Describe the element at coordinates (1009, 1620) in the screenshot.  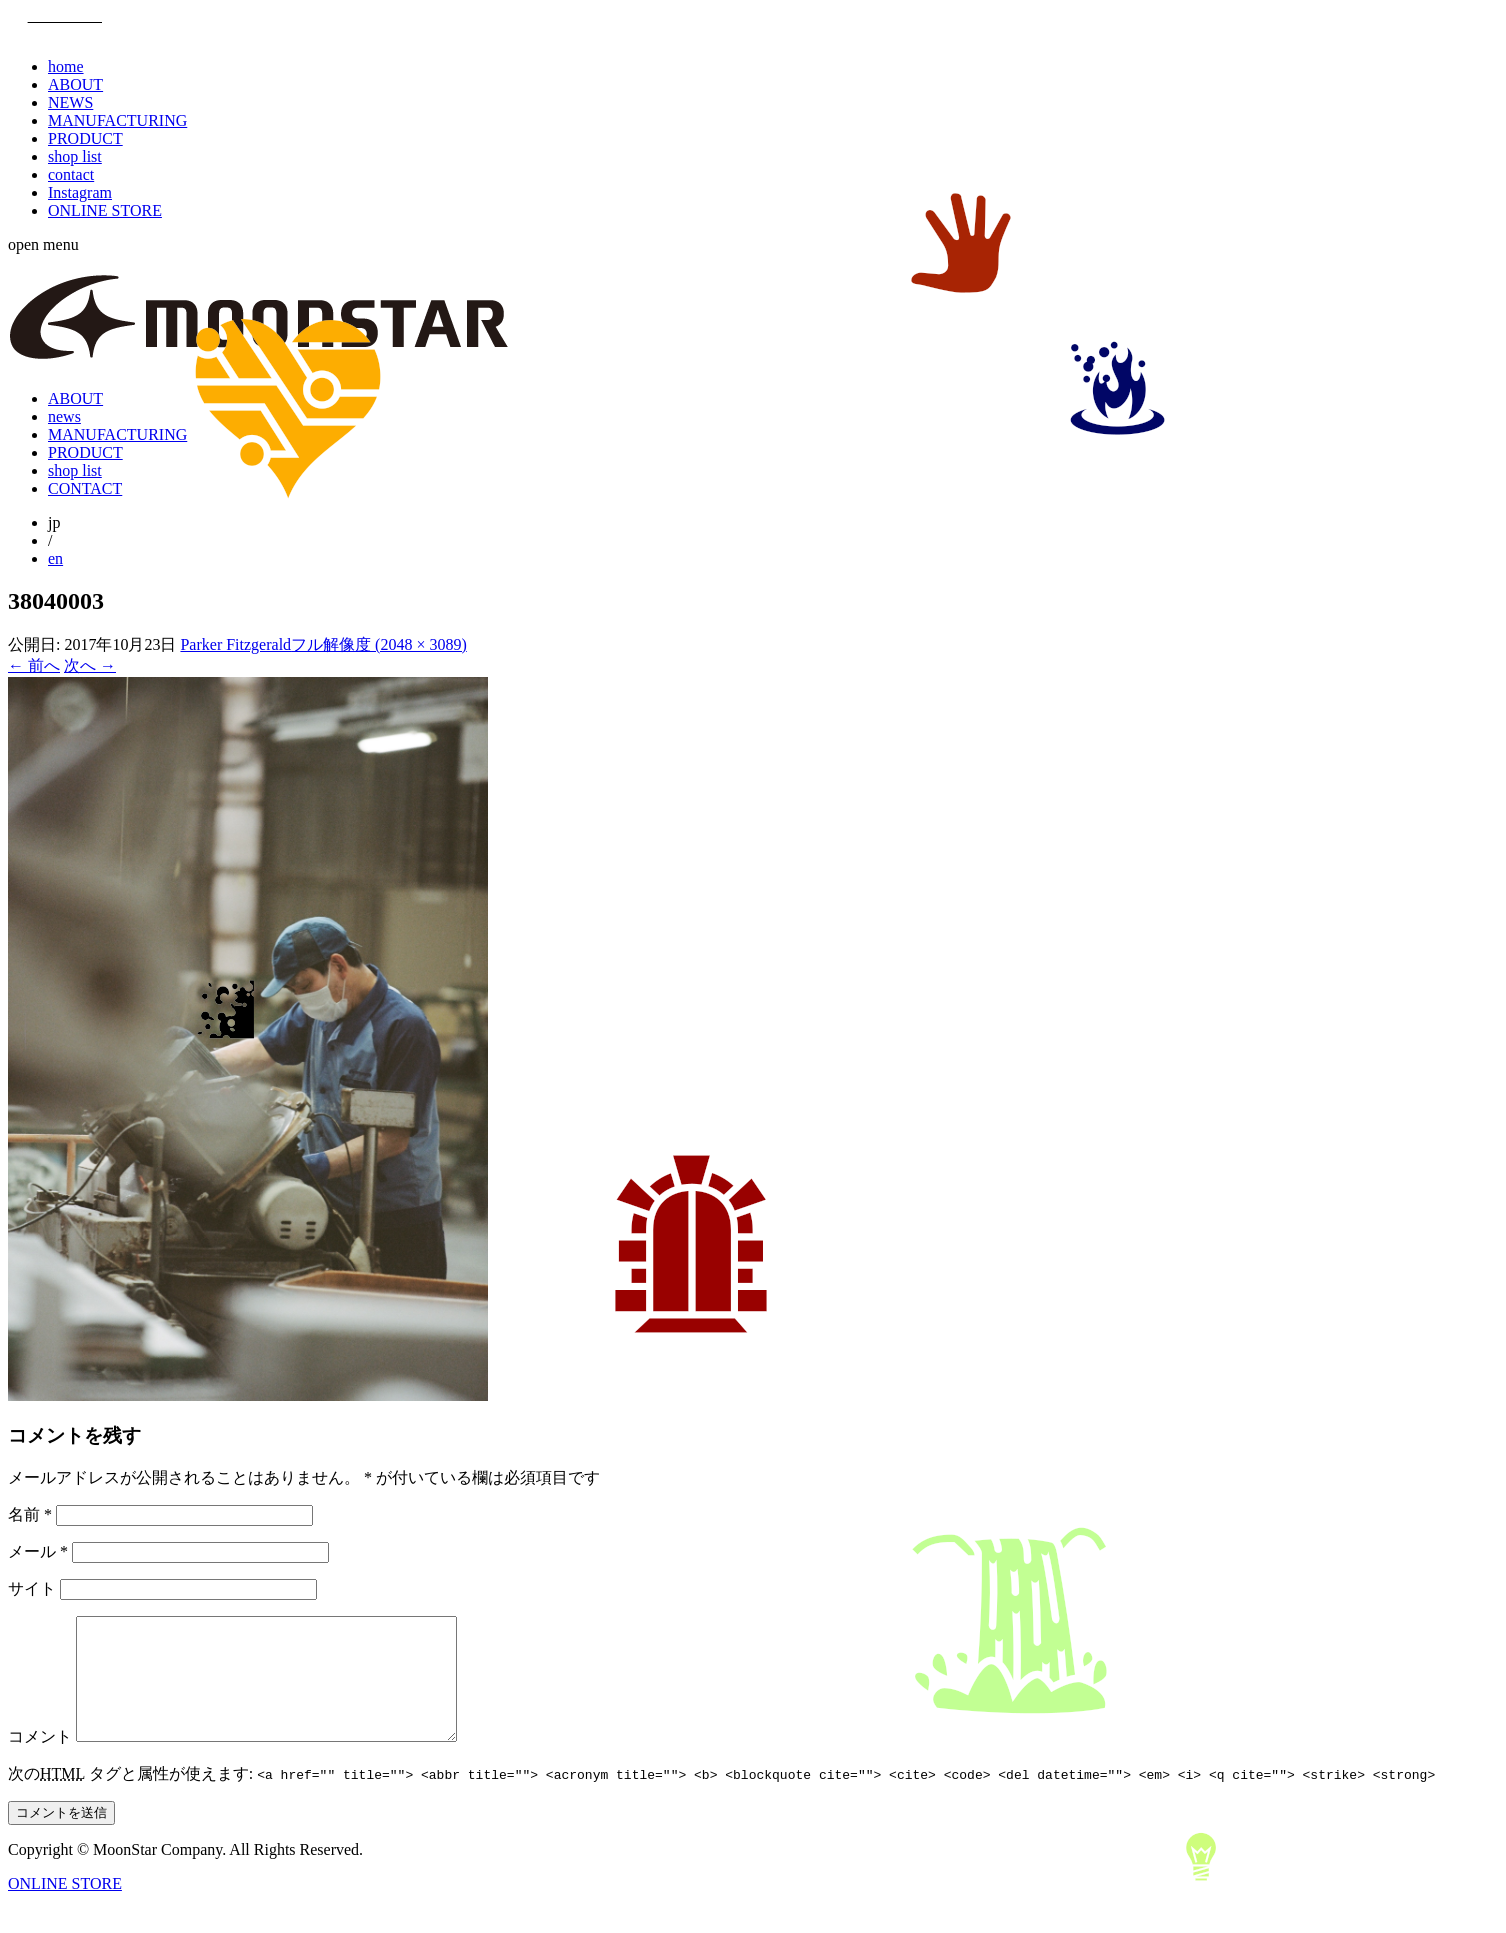
I see `view waterfall location or landmark` at that location.